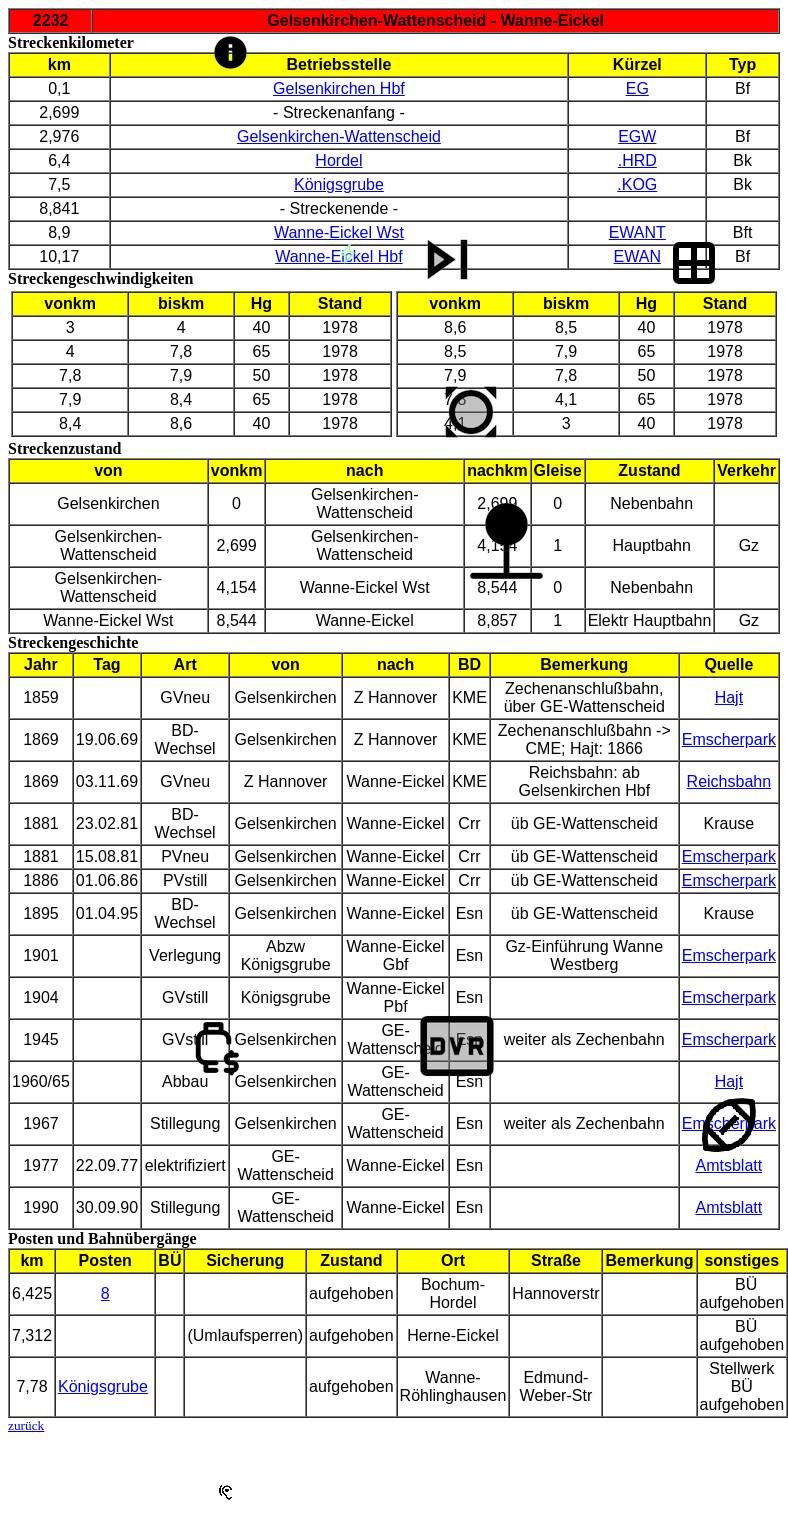 The height and width of the screenshot is (1532, 788). What do you see at coordinates (729, 1125) in the screenshot?
I see `view sports scores and updates` at bounding box center [729, 1125].